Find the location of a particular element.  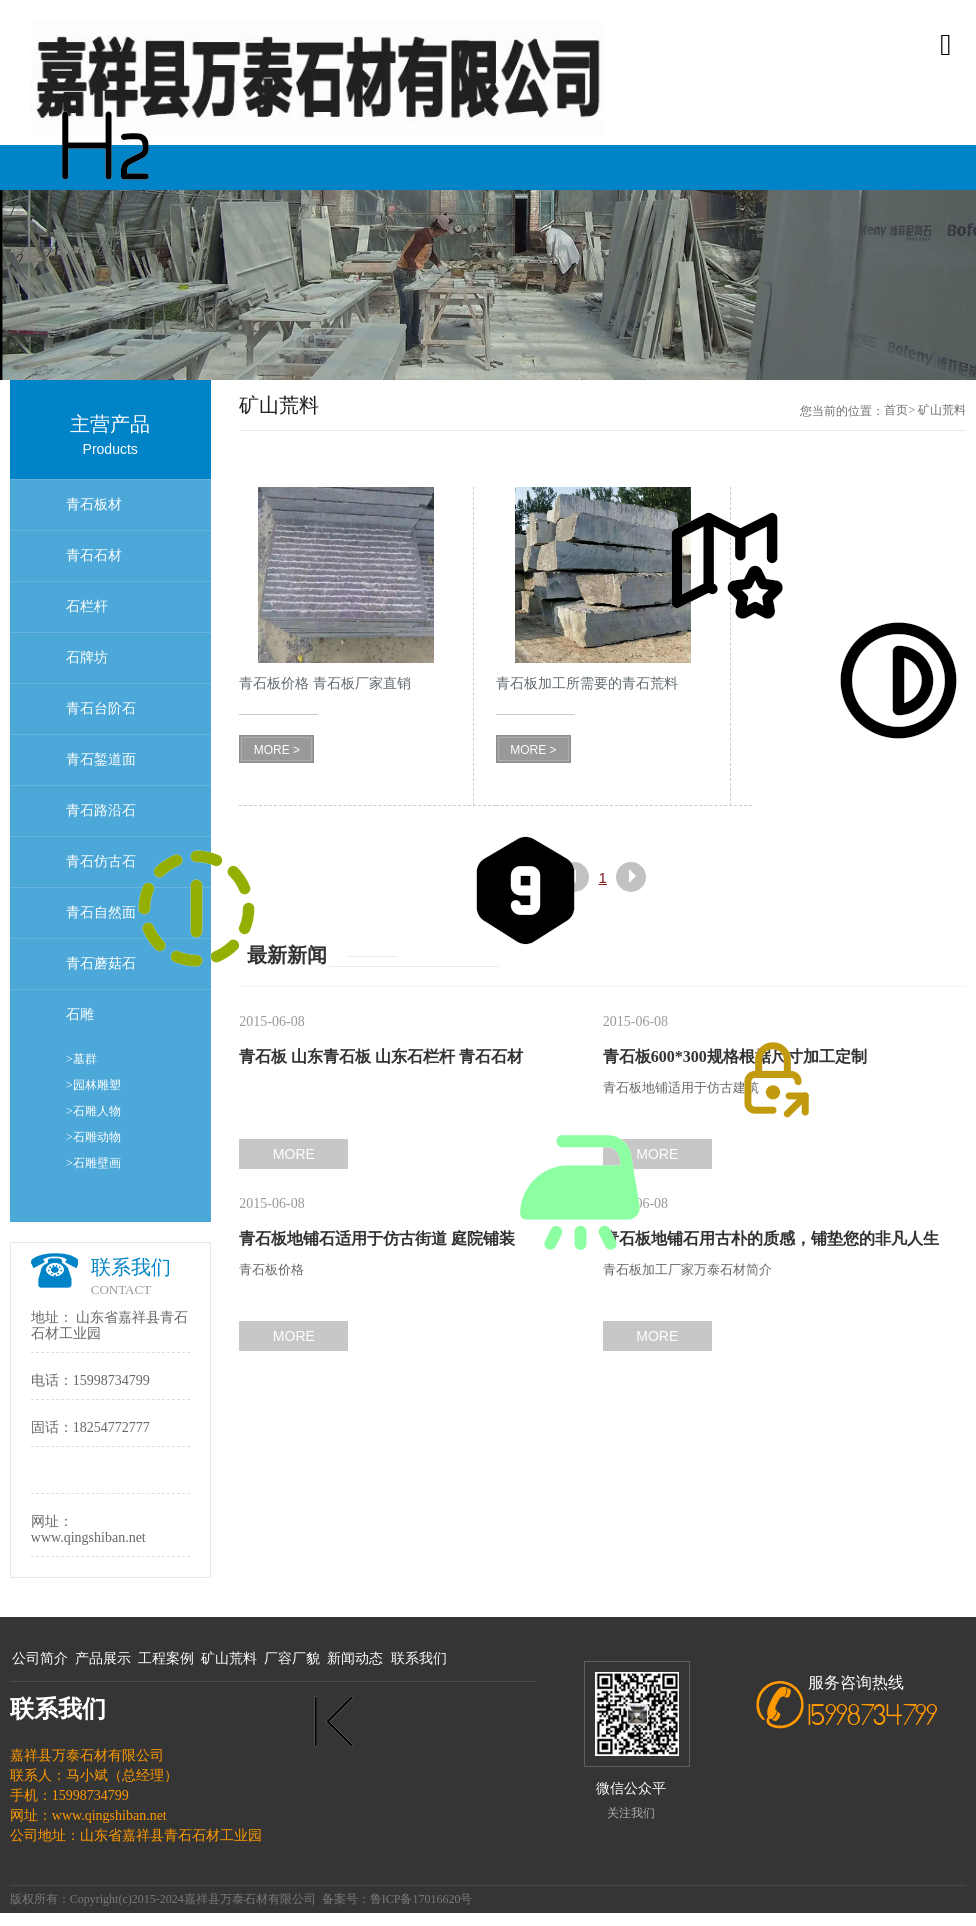

indicates step 9 in a multi-step process is located at coordinates (525, 890).